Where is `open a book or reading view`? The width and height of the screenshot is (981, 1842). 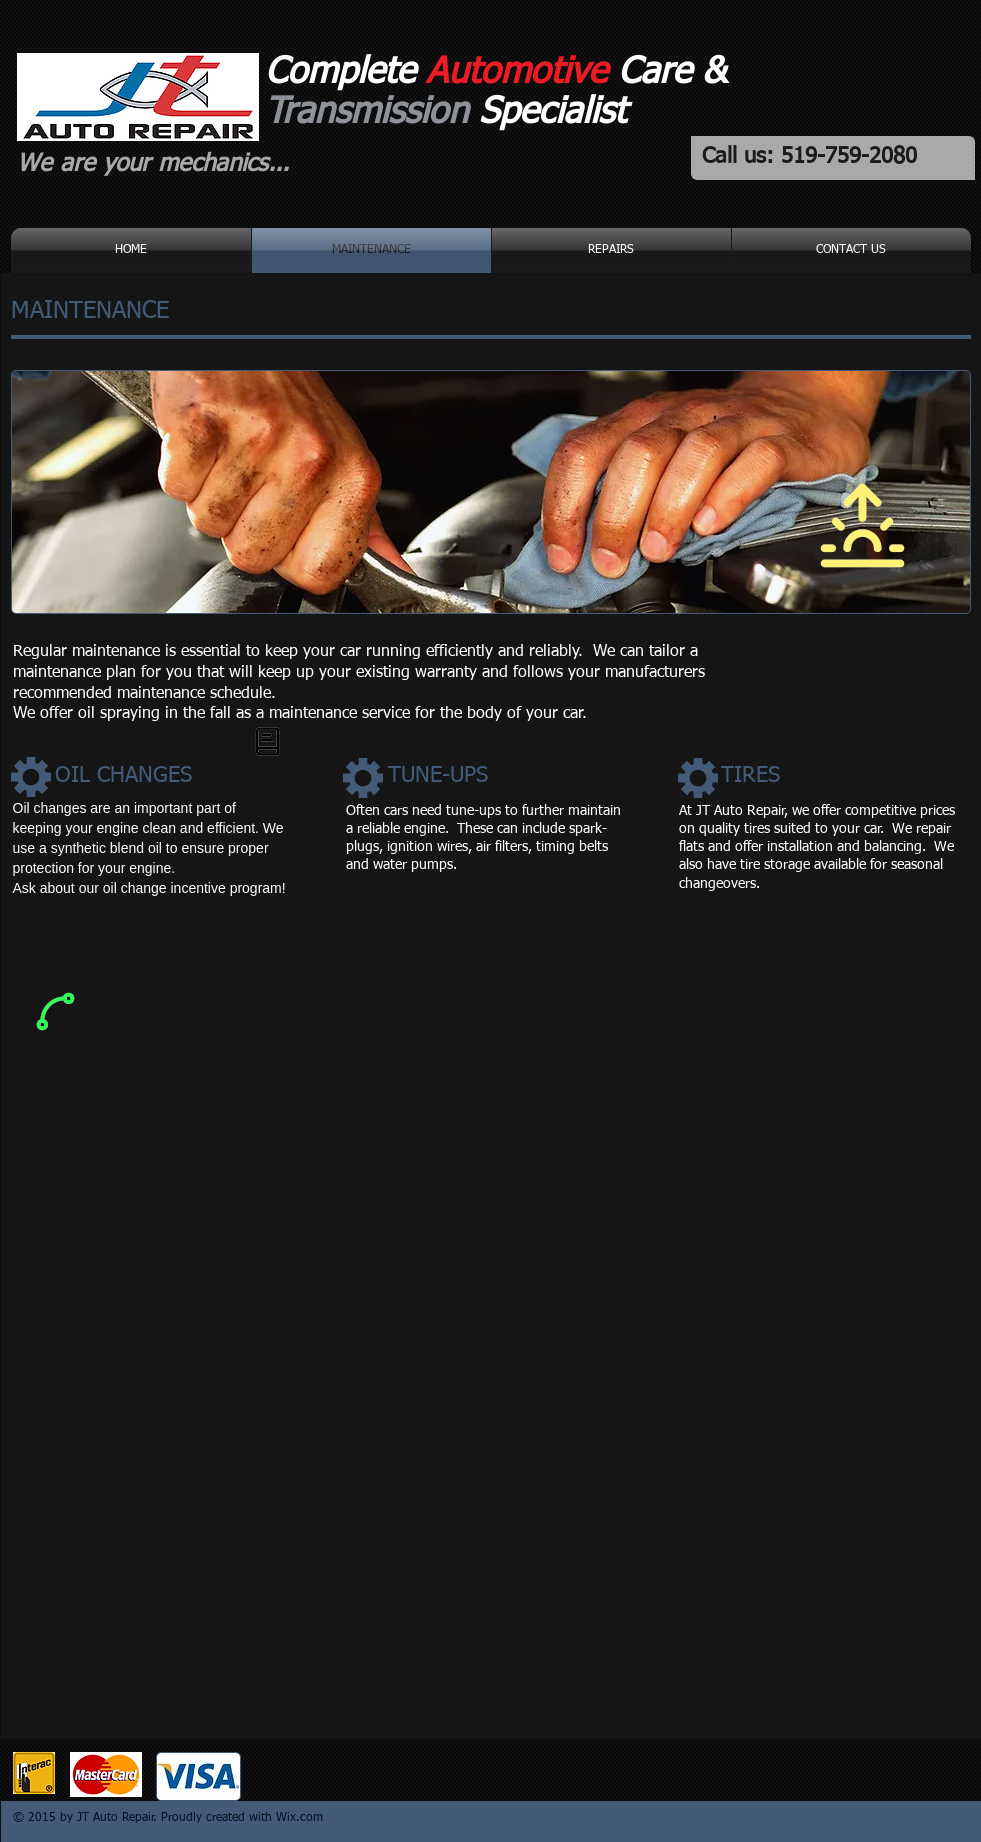 open a book or reading view is located at coordinates (267, 741).